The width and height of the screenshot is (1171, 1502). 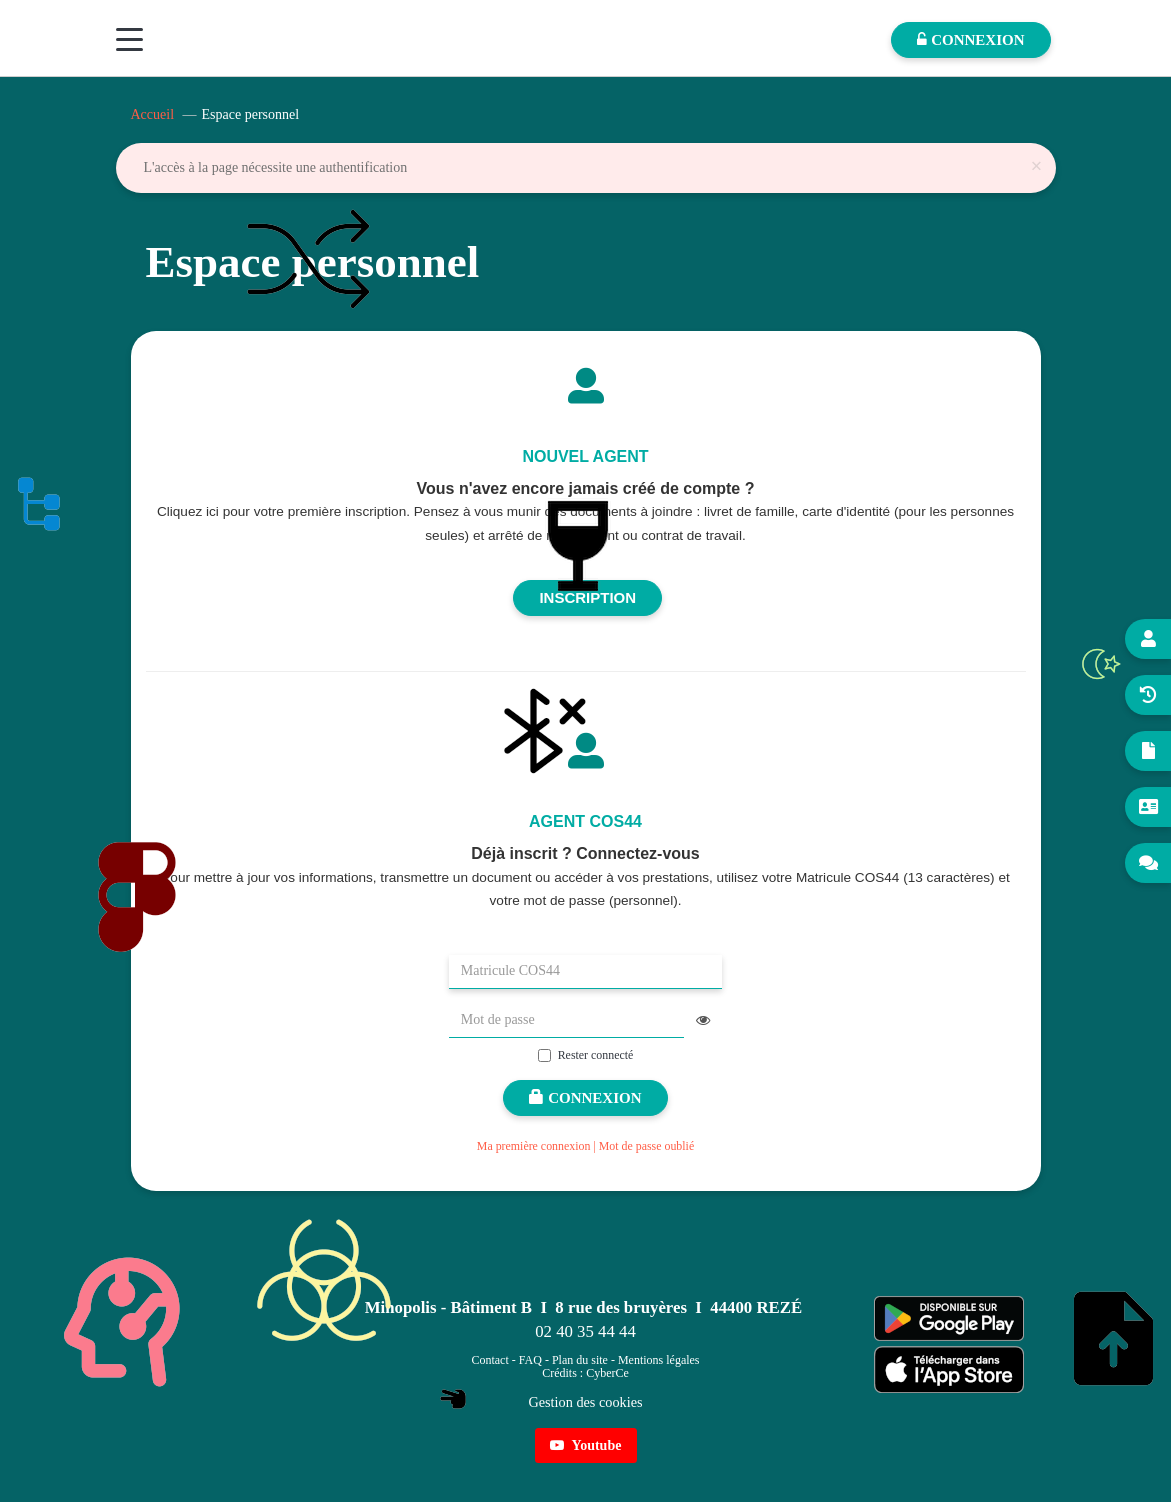 What do you see at coordinates (306, 259) in the screenshot?
I see `shuffle playlist or queue order` at bounding box center [306, 259].